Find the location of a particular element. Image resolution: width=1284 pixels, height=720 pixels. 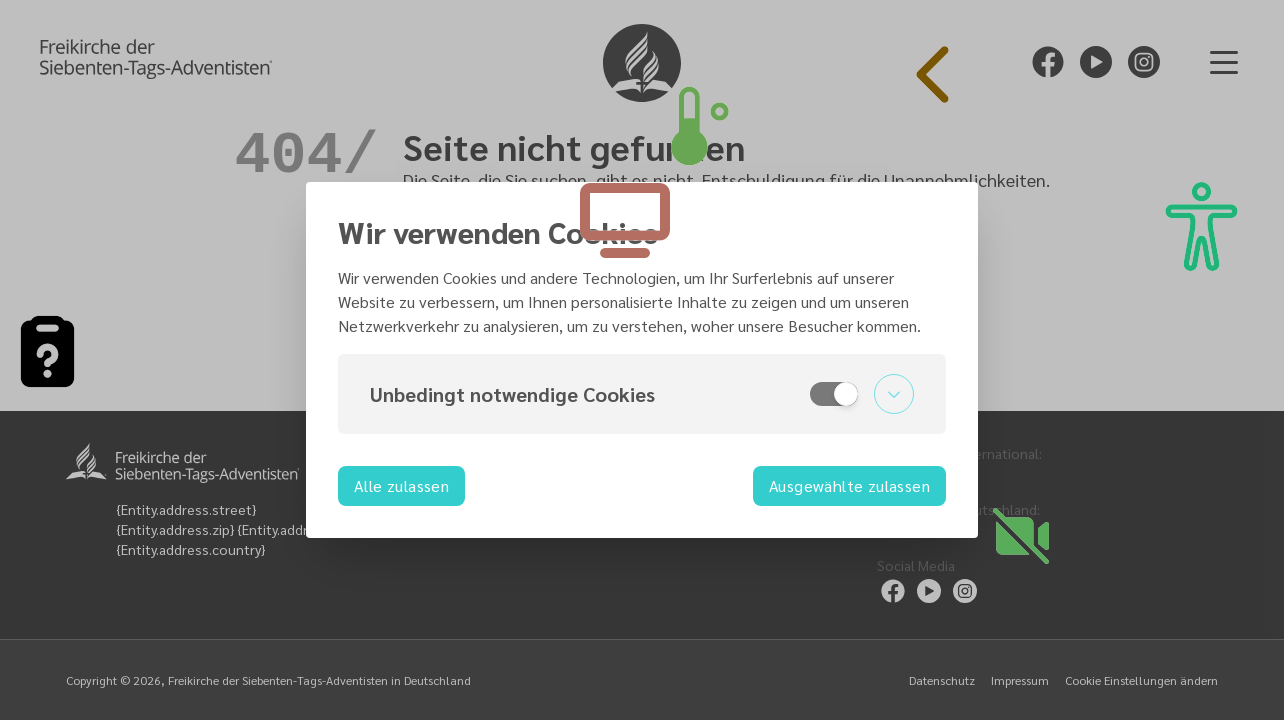

access accessibility settings is located at coordinates (1201, 226).